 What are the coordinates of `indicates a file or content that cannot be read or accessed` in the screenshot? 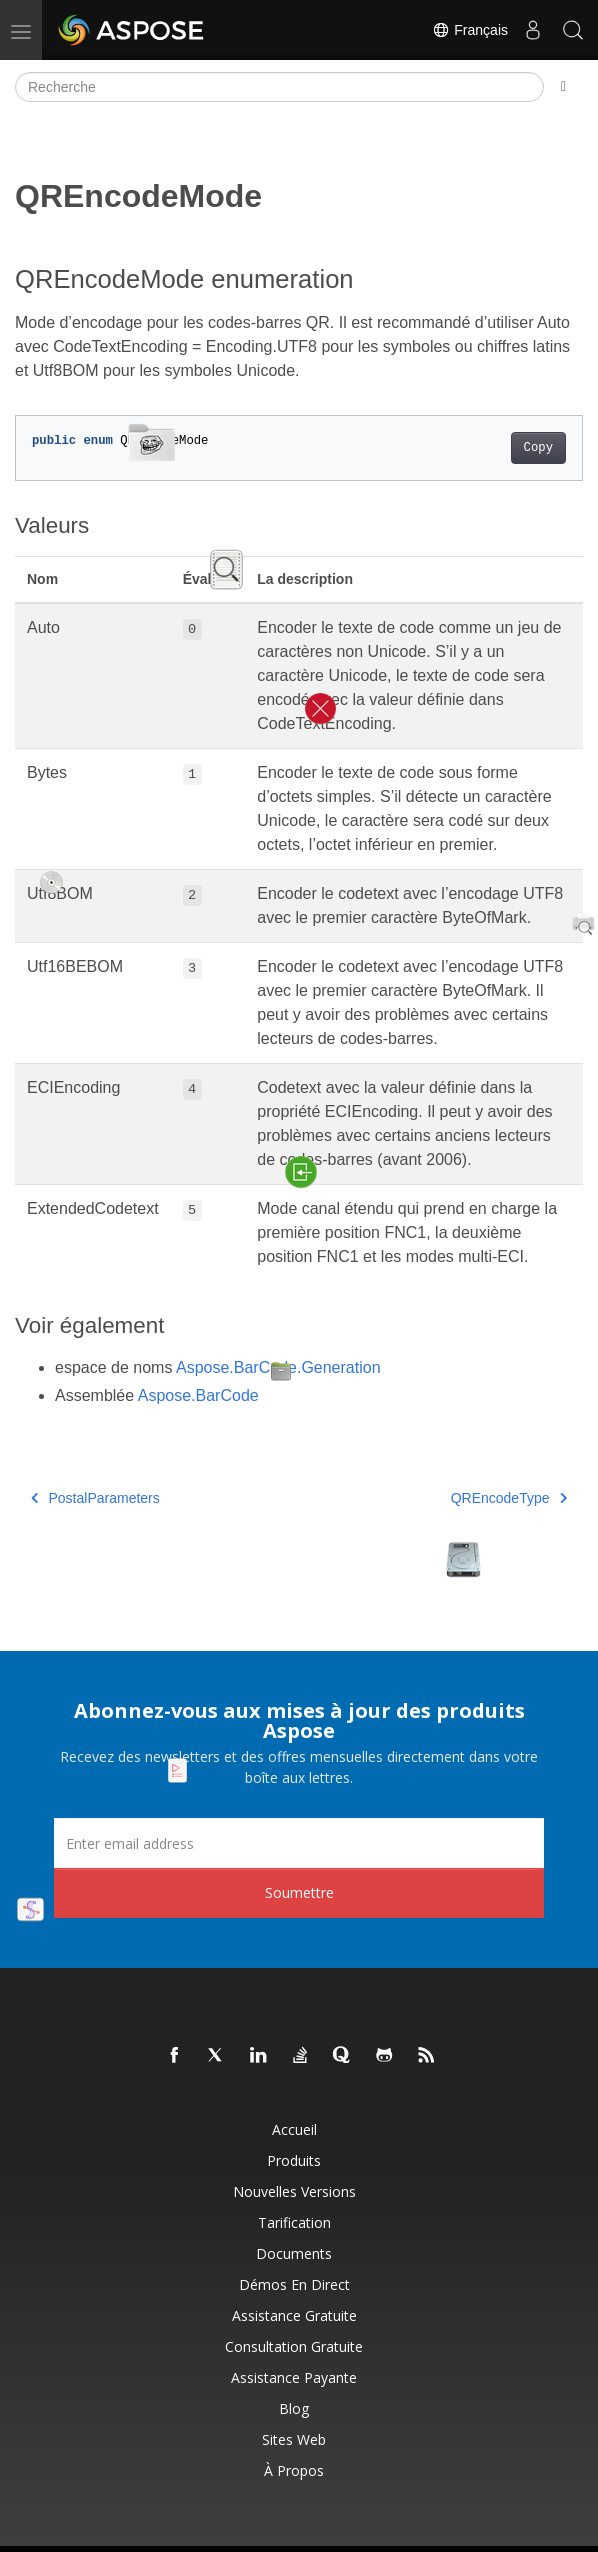 It's located at (320, 708).